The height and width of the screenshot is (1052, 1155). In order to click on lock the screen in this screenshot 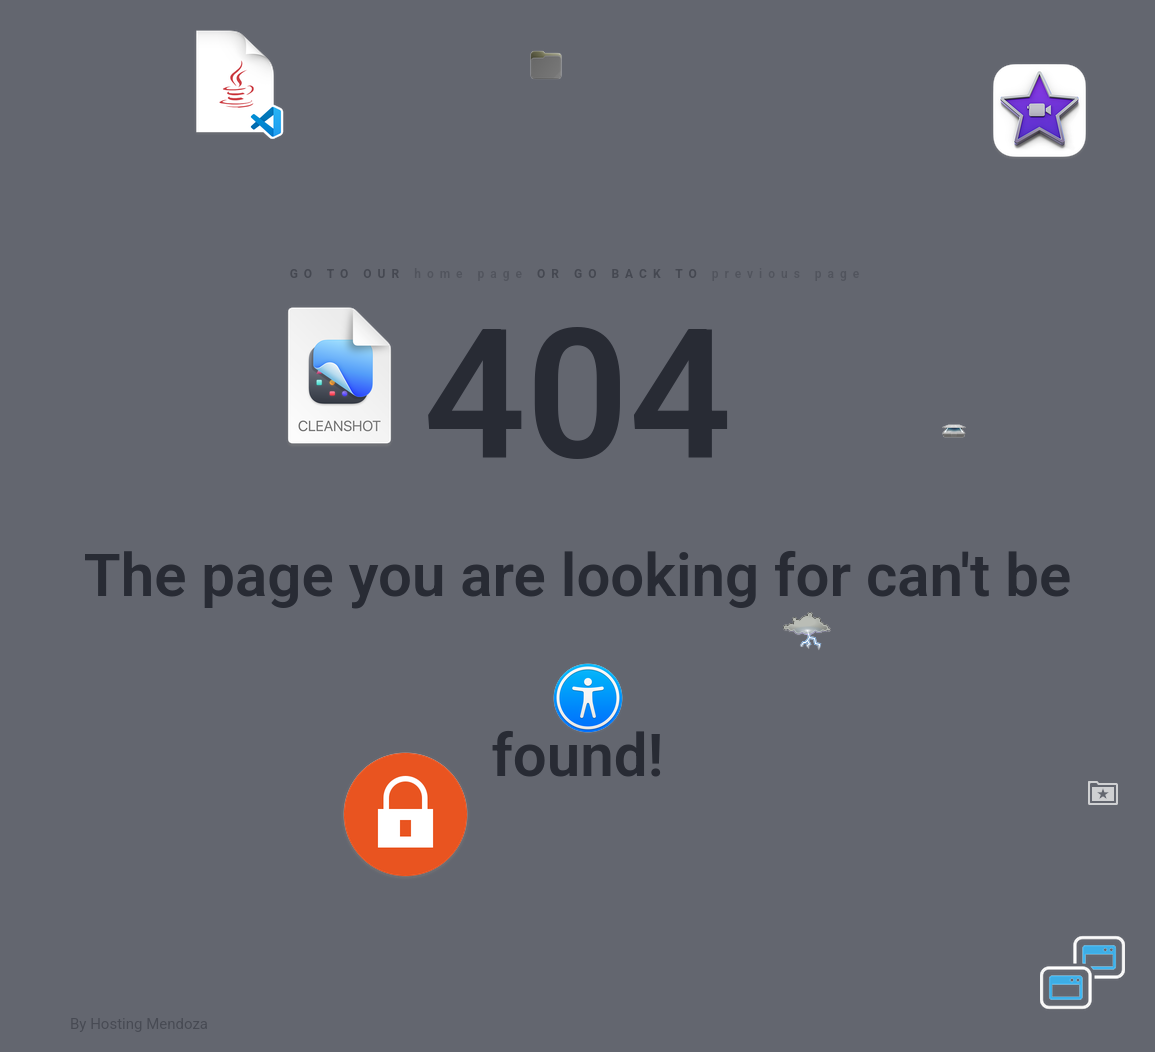, I will do `click(405, 814)`.